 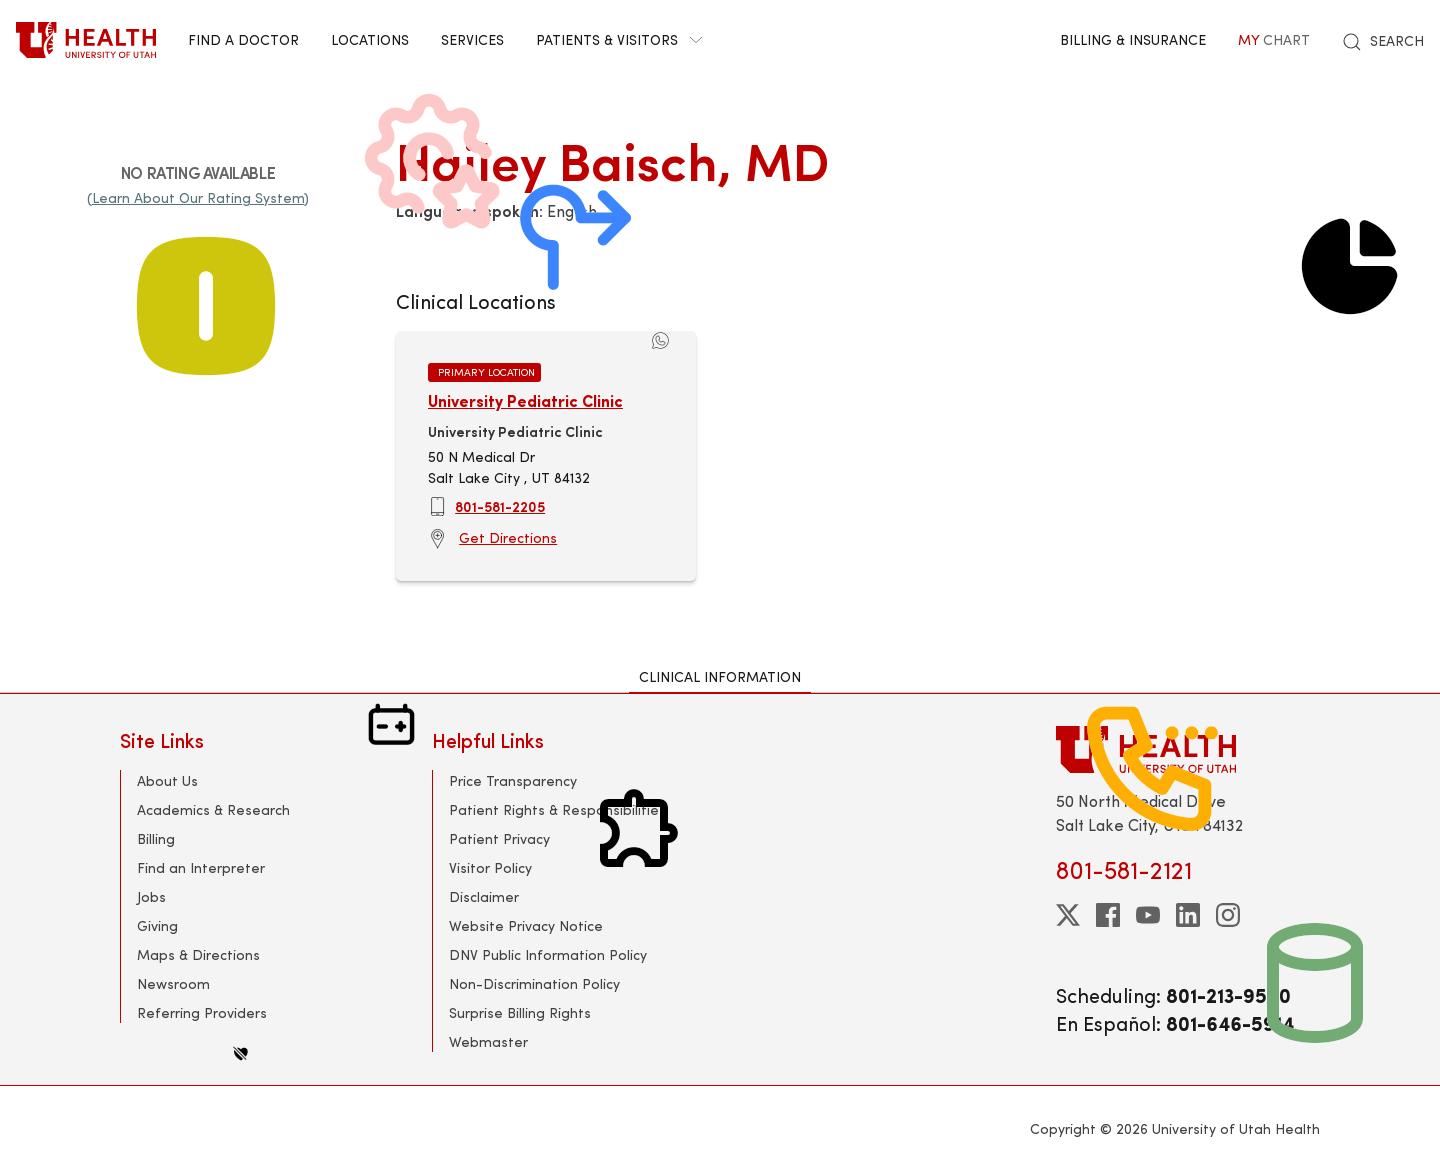 What do you see at coordinates (1152, 765) in the screenshot?
I see `indicates an active or incoming call` at bounding box center [1152, 765].